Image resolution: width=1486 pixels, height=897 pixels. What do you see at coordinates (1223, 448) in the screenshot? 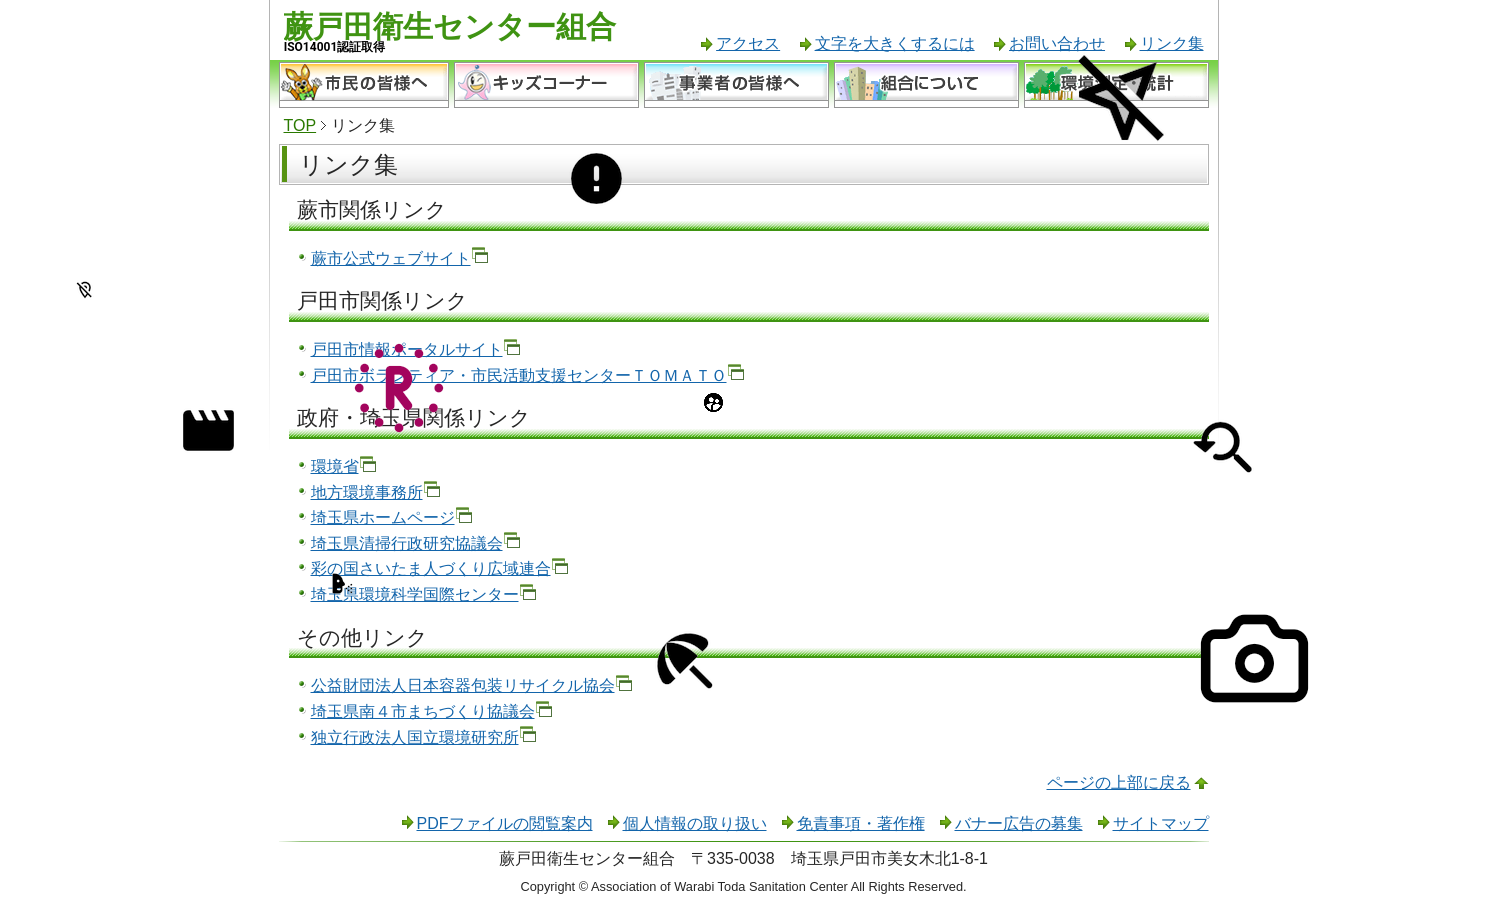
I see `redo or retry a search` at bounding box center [1223, 448].